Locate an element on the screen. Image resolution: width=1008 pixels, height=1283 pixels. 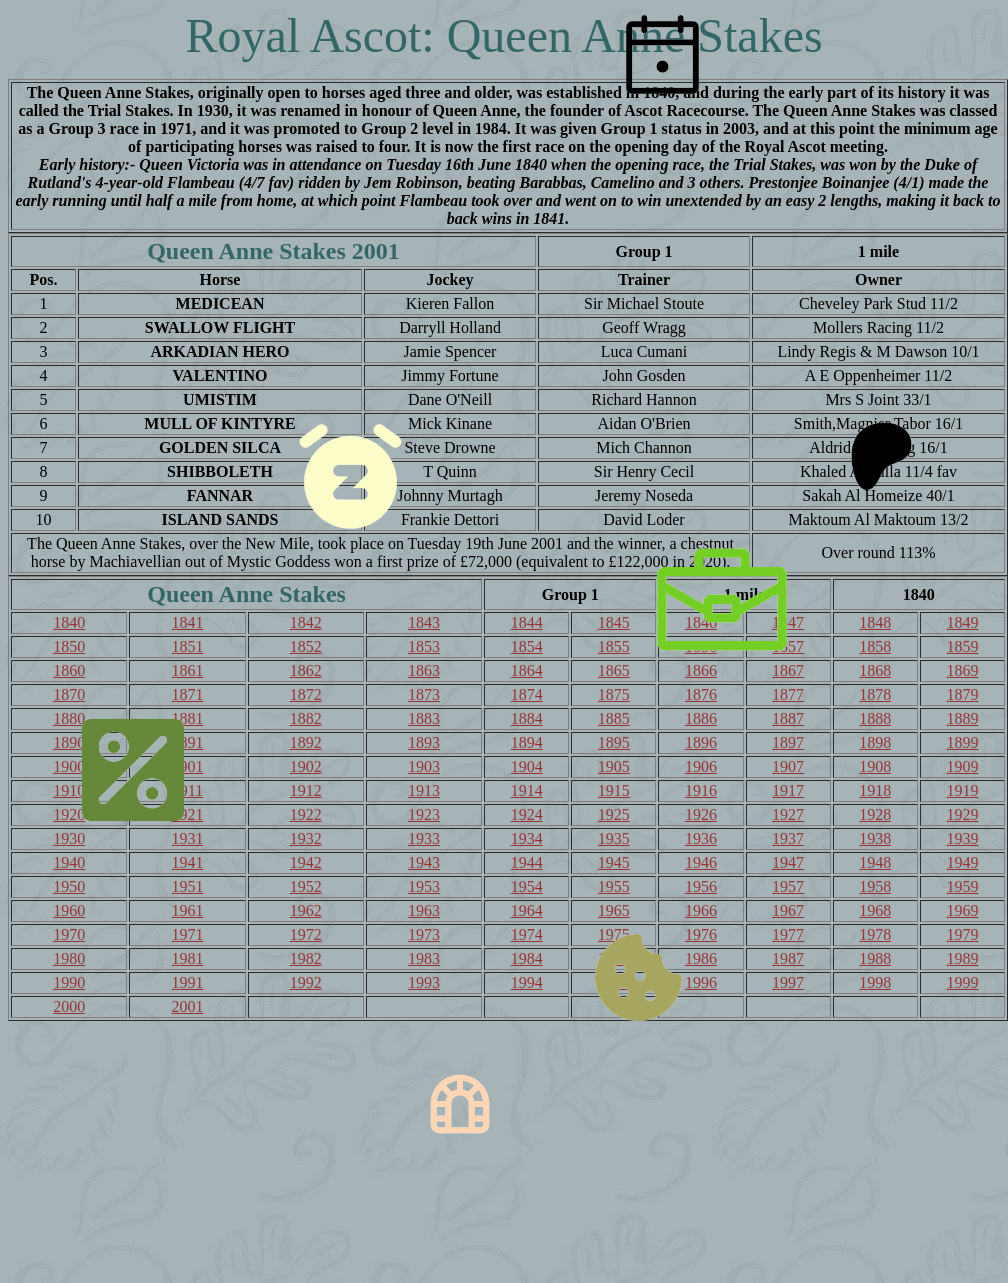
link to patreon creator page is located at coordinates (879, 455).